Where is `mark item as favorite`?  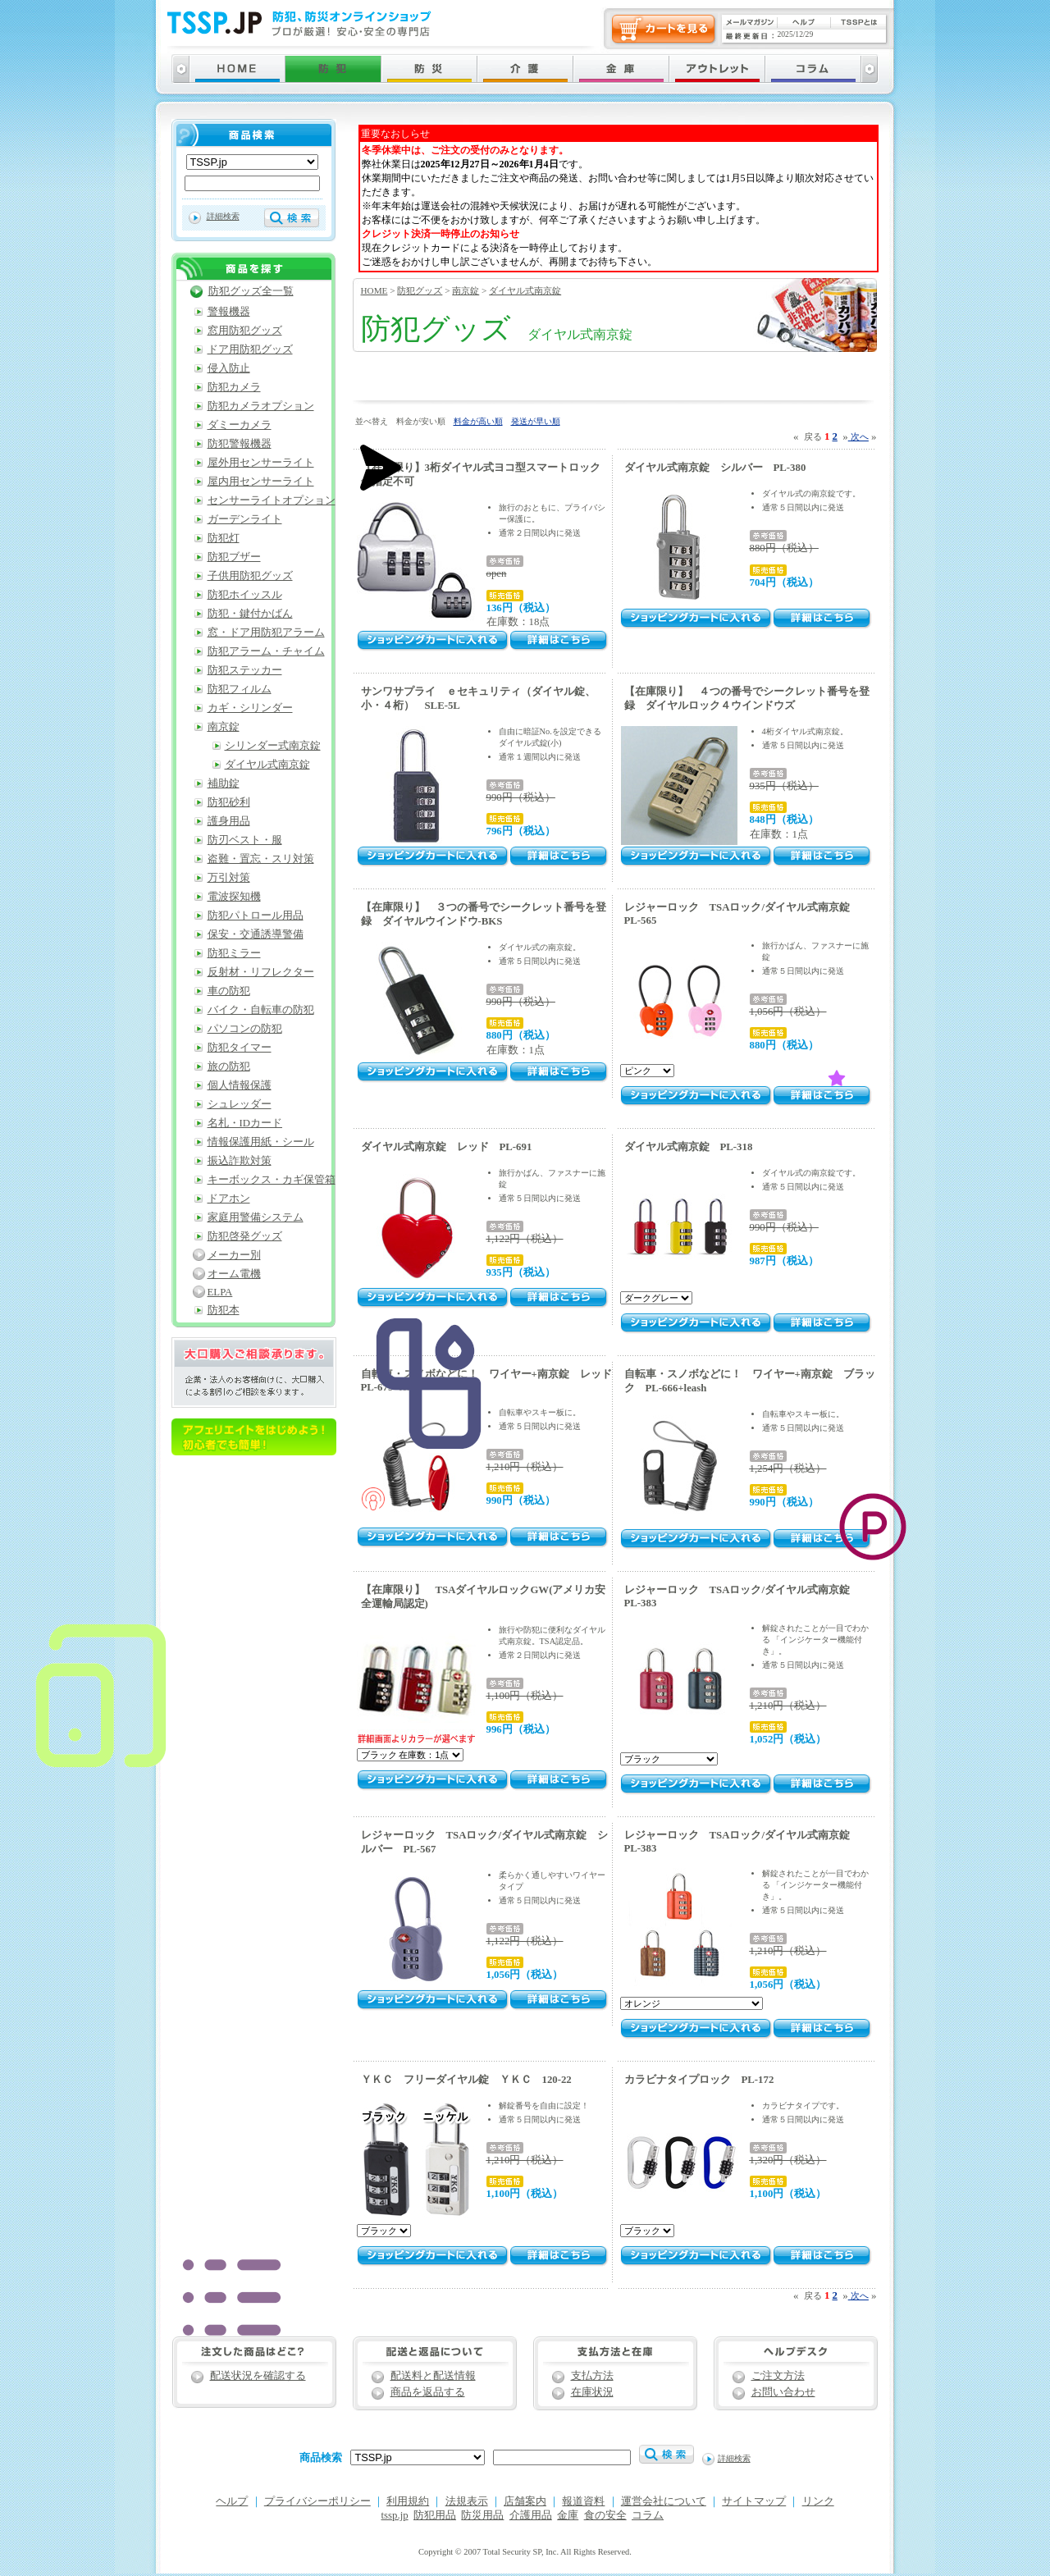
mark item as favorite is located at coordinates (837, 1079).